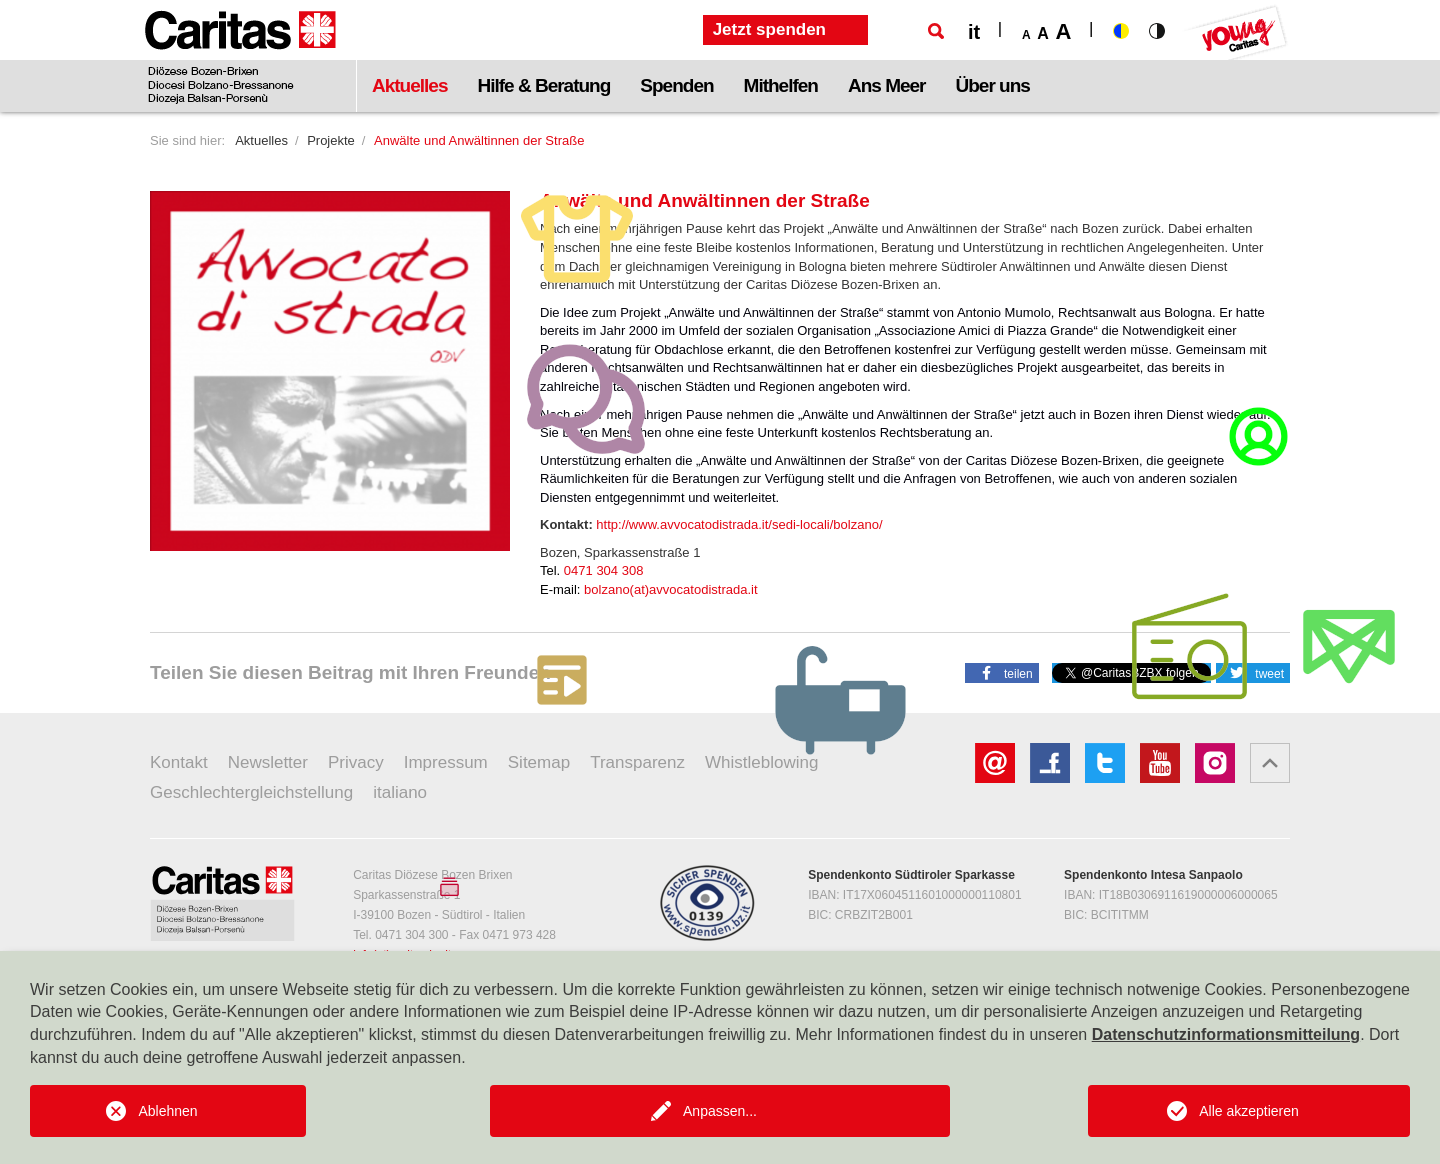 The image size is (1440, 1164). What do you see at coordinates (1349, 642) in the screenshot?
I see `access DC/OS dashboard or services` at bounding box center [1349, 642].